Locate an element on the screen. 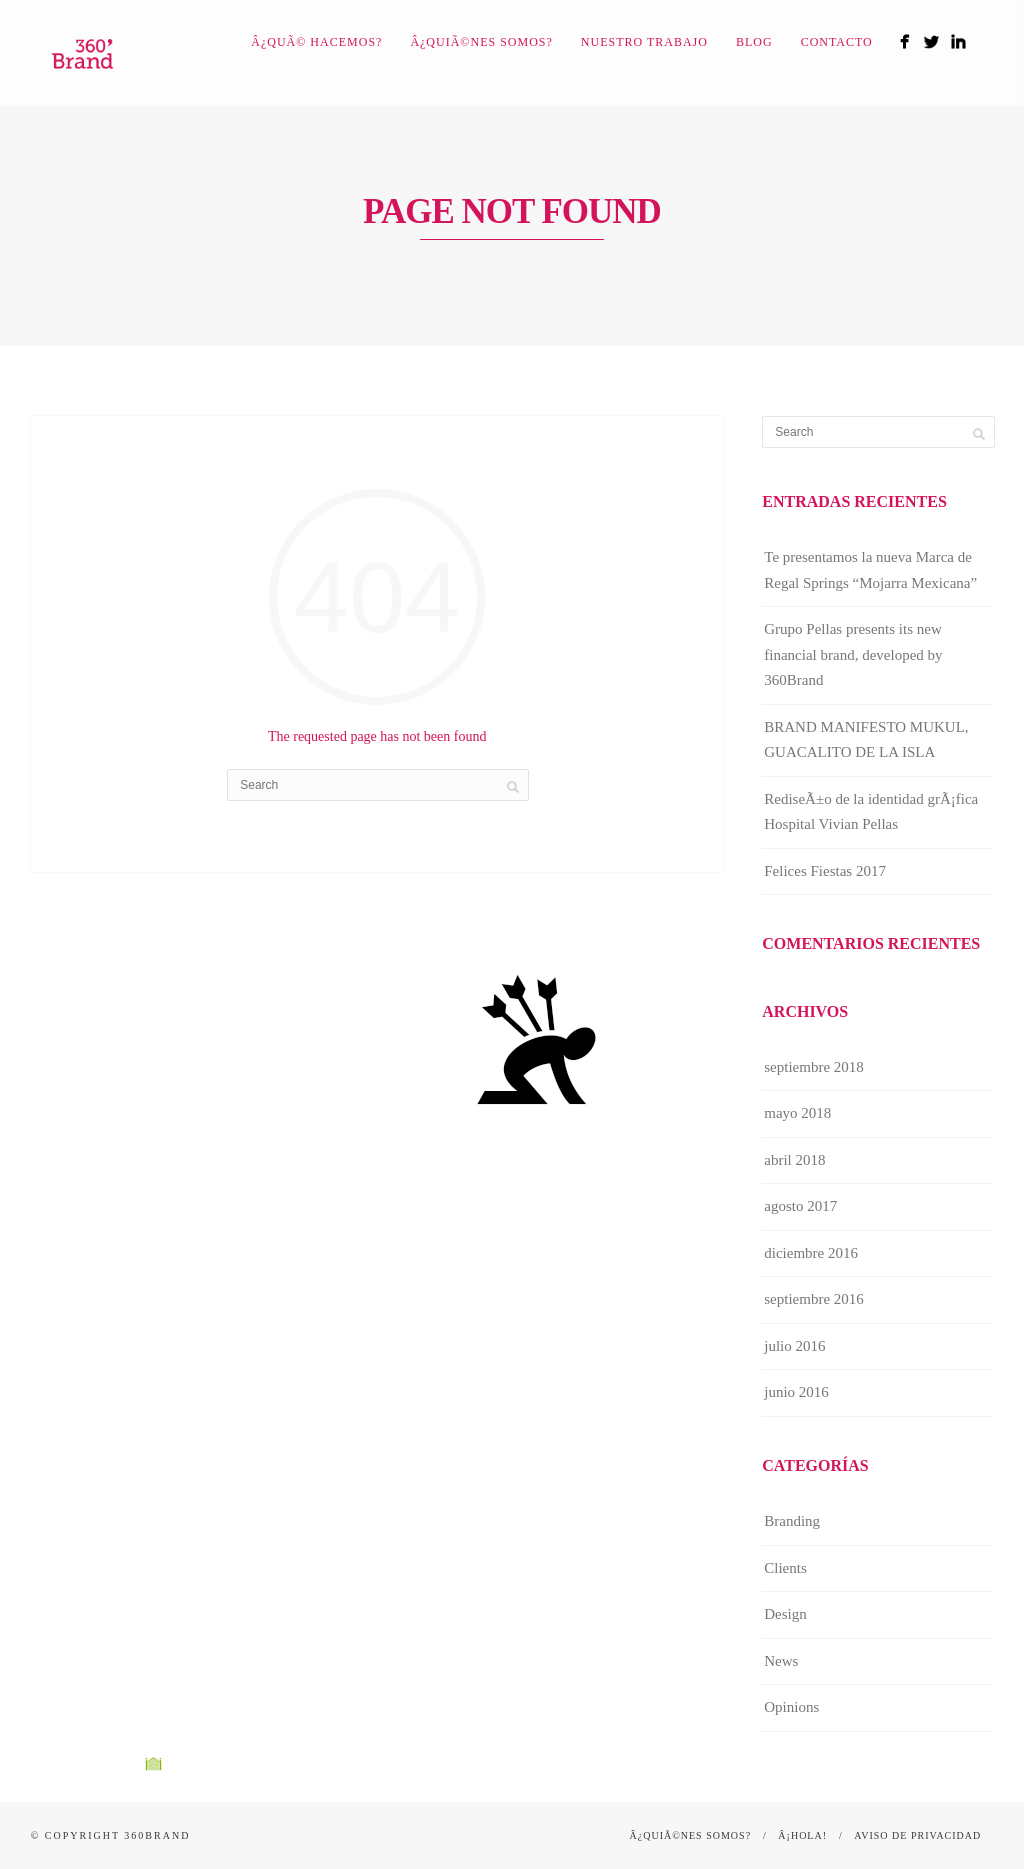 This screenshot has width=1024, height=1869. indicates defeated enemy or fallen character is located at coordinates (536, 1038).